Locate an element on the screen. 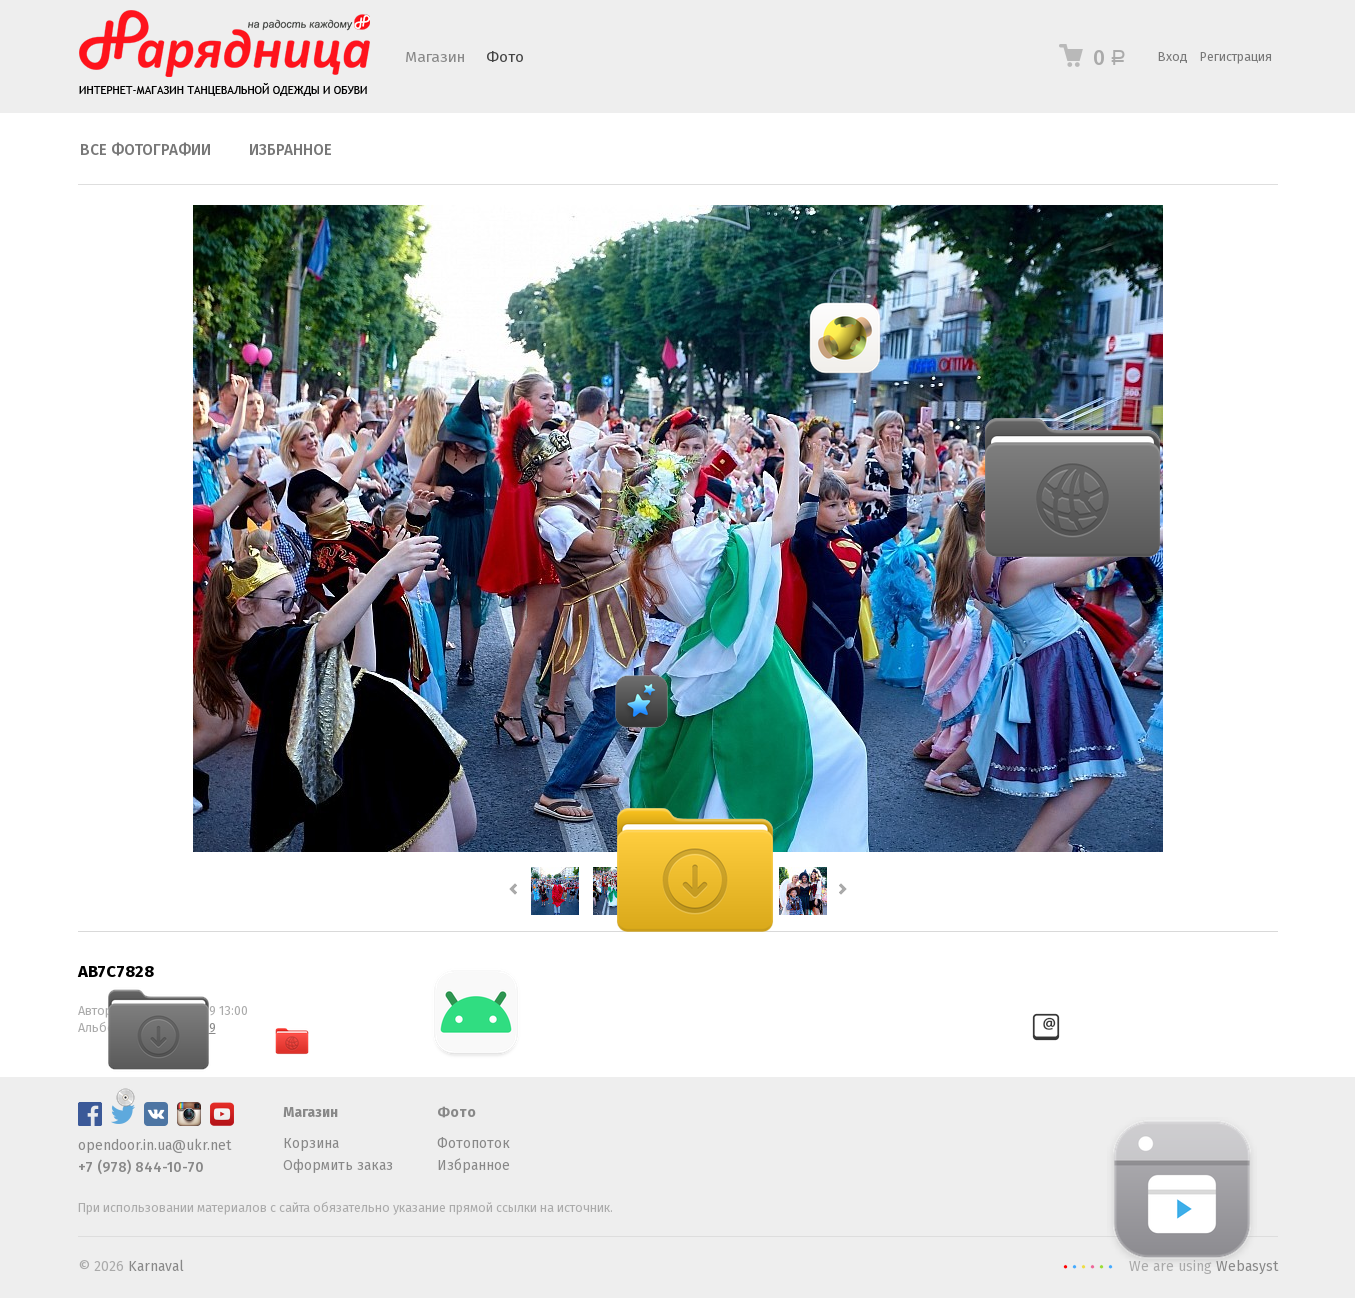 This screenshot has height=1298, width=1355. folder containing html or web files is located at coordinates (292, 1041).